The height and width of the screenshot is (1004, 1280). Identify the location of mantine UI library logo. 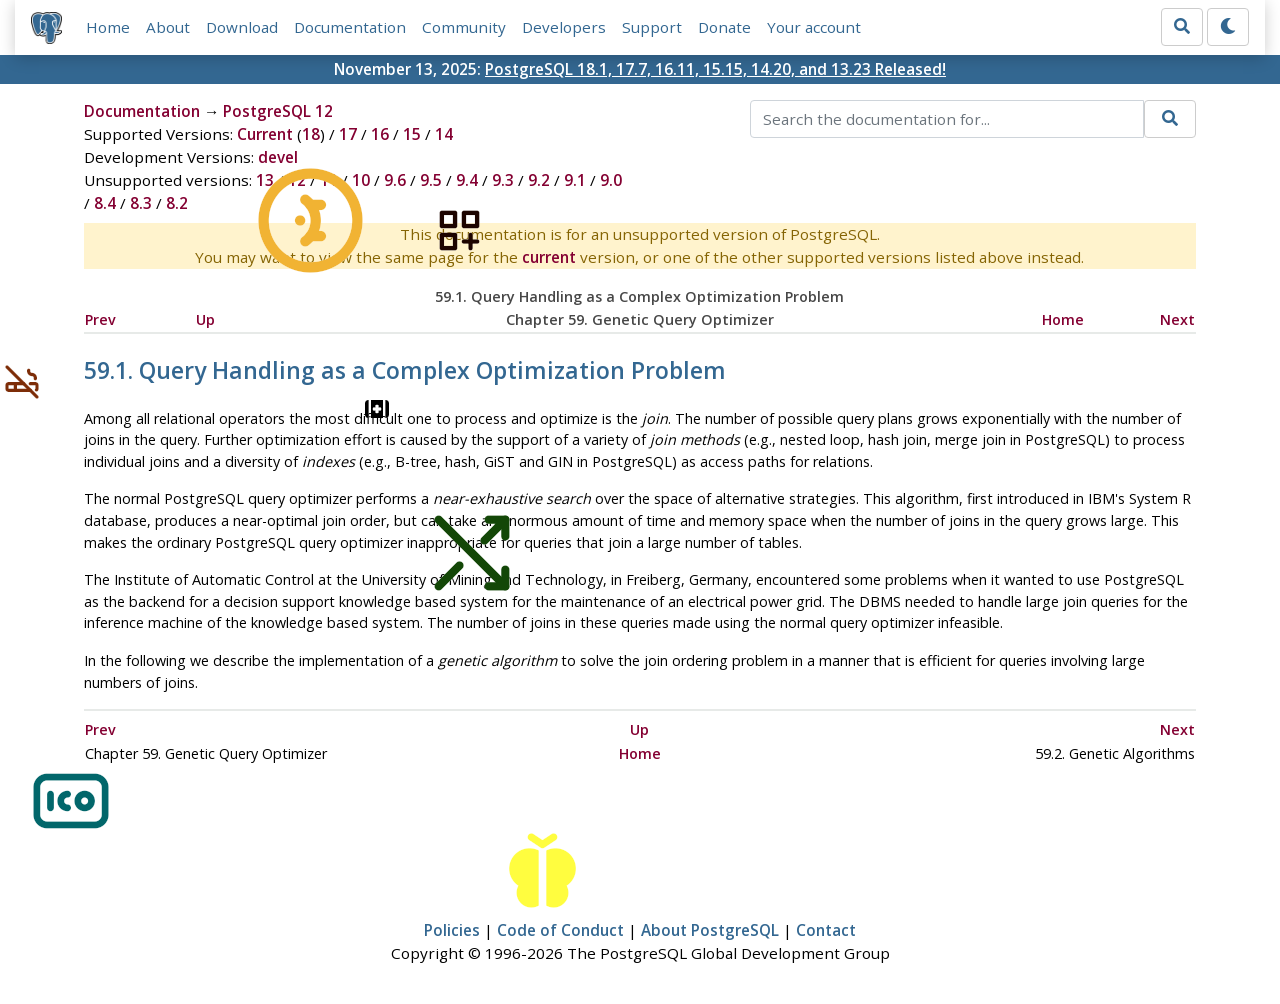
(310, 220).